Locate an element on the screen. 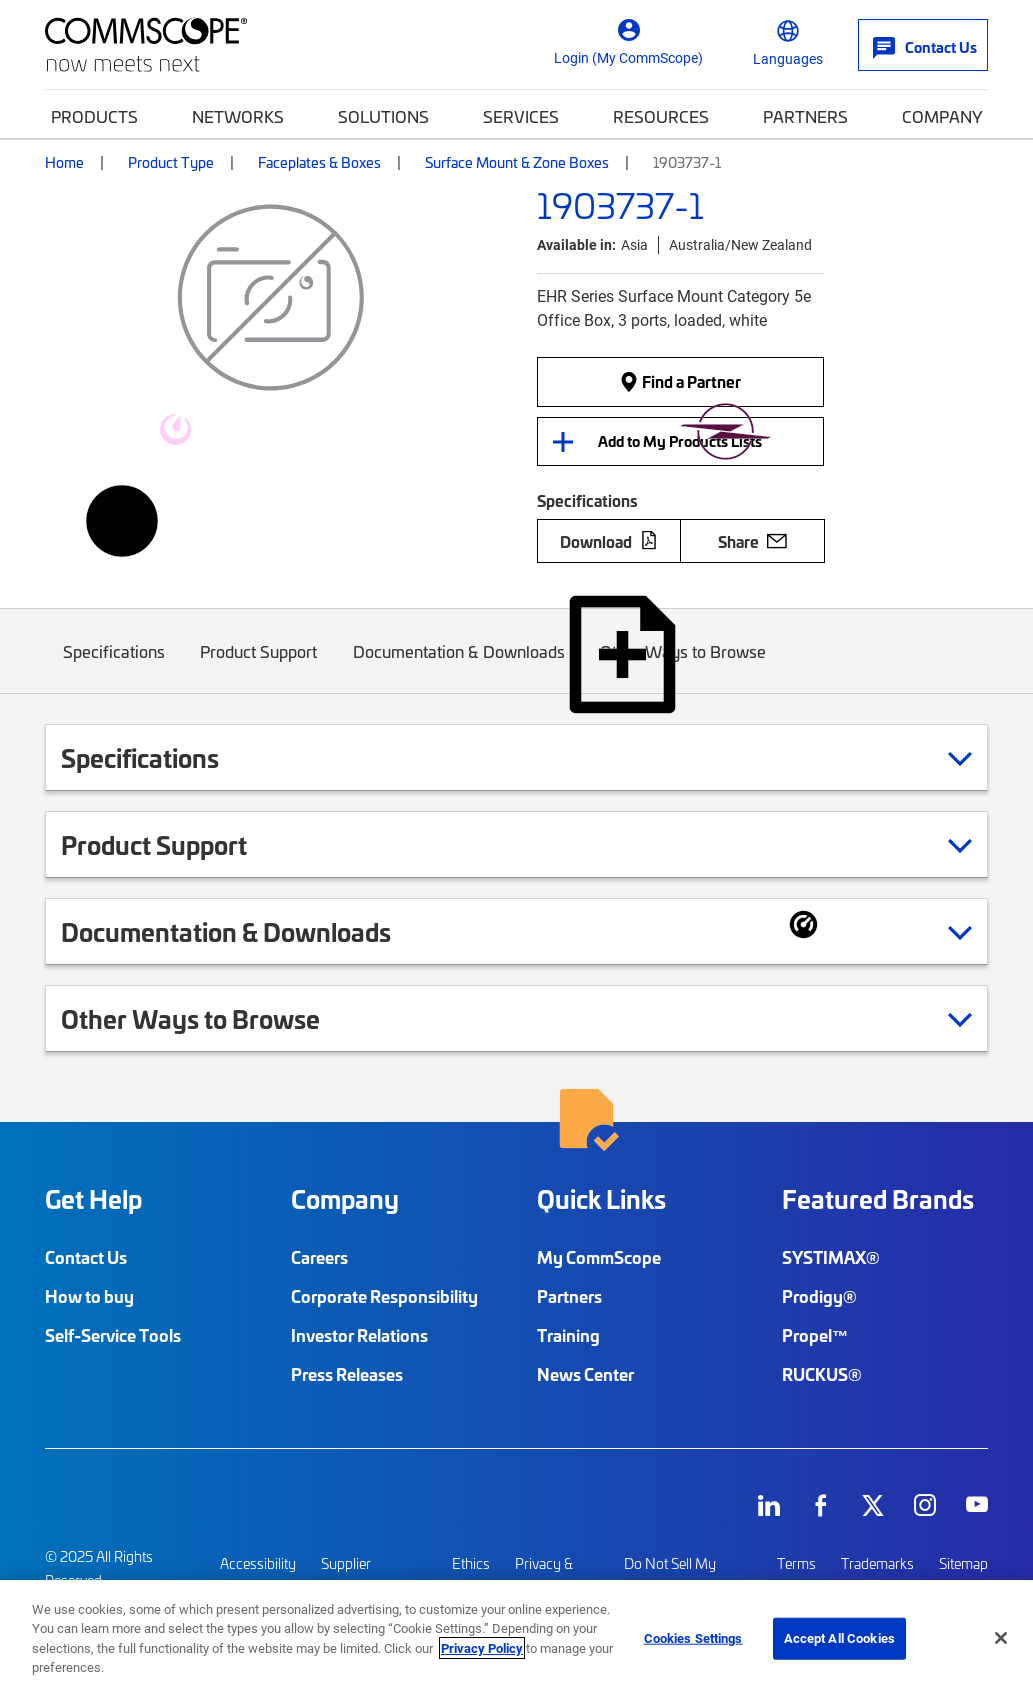 This screenshot has height=1701, width=1033. file successfully uploaded or verified is located at coordinates (586, 1118).